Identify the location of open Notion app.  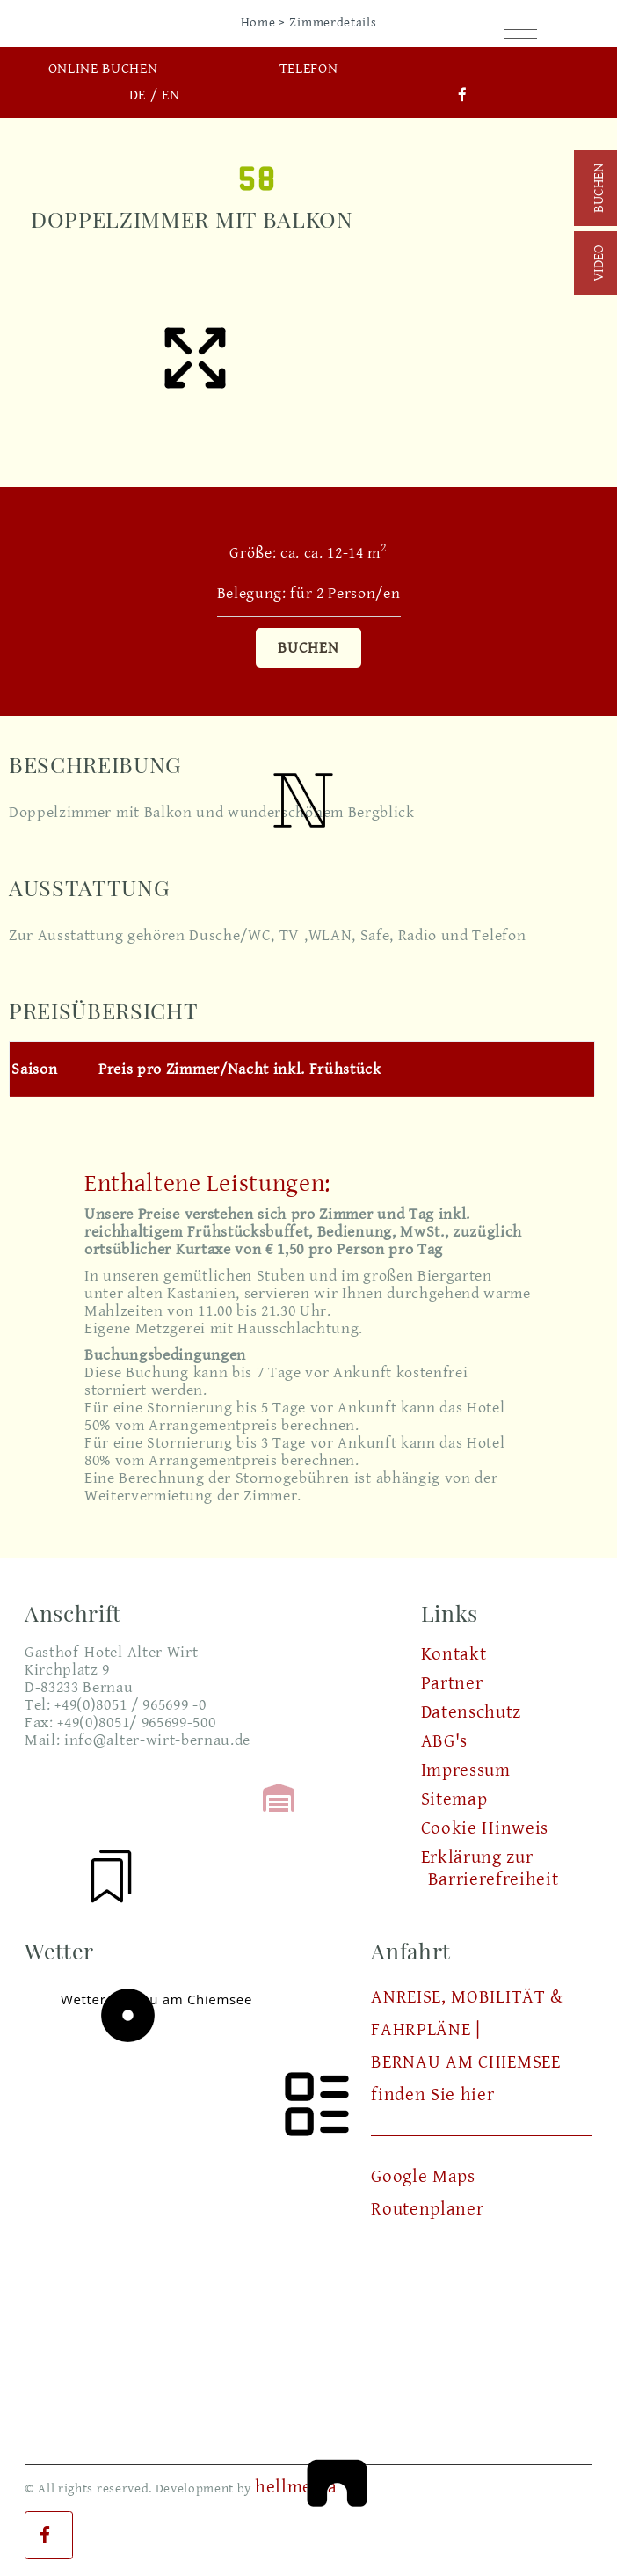
(303, 800).